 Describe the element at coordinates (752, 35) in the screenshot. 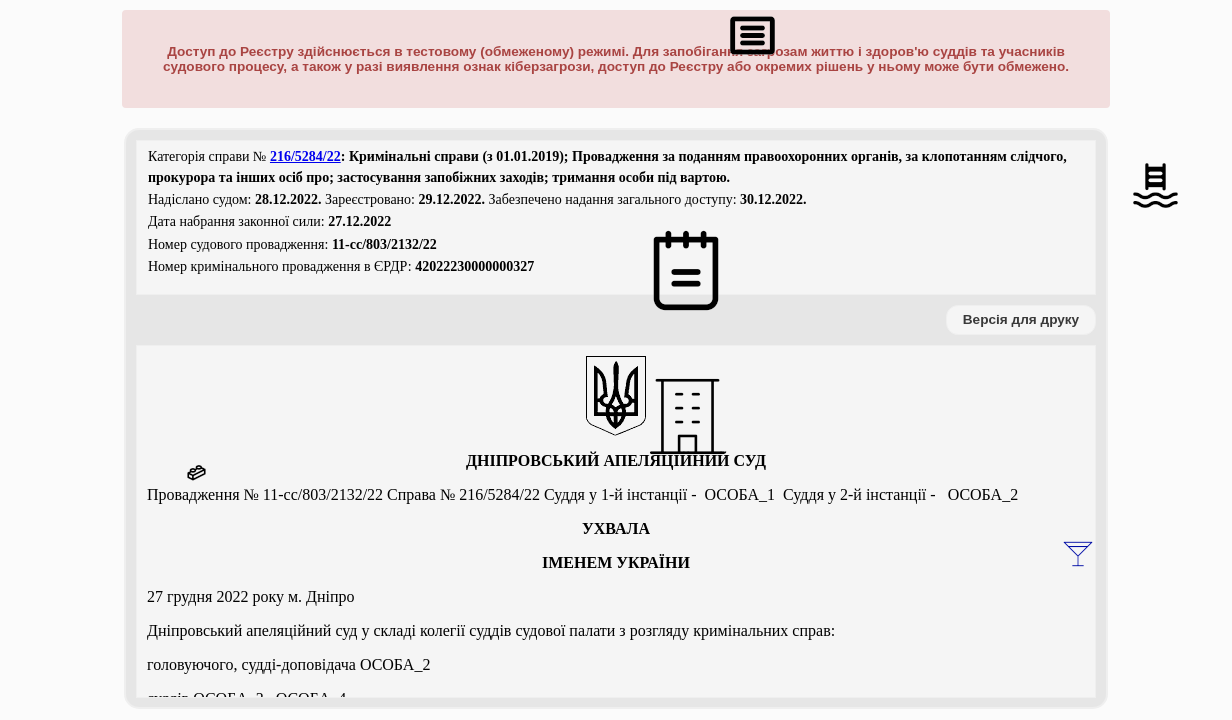

I see `view article or document` at that location.